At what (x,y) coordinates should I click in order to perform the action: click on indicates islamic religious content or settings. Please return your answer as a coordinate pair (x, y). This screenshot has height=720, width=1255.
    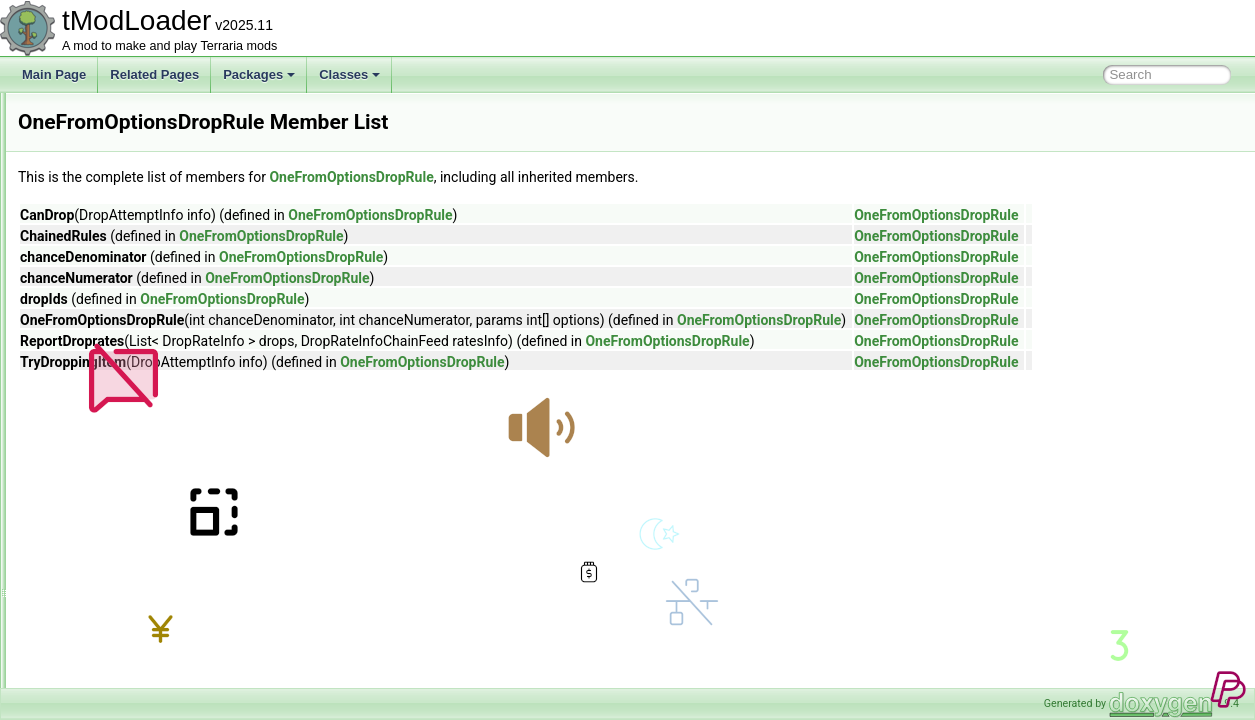
    Looking at the image, I should click on (658, 534).